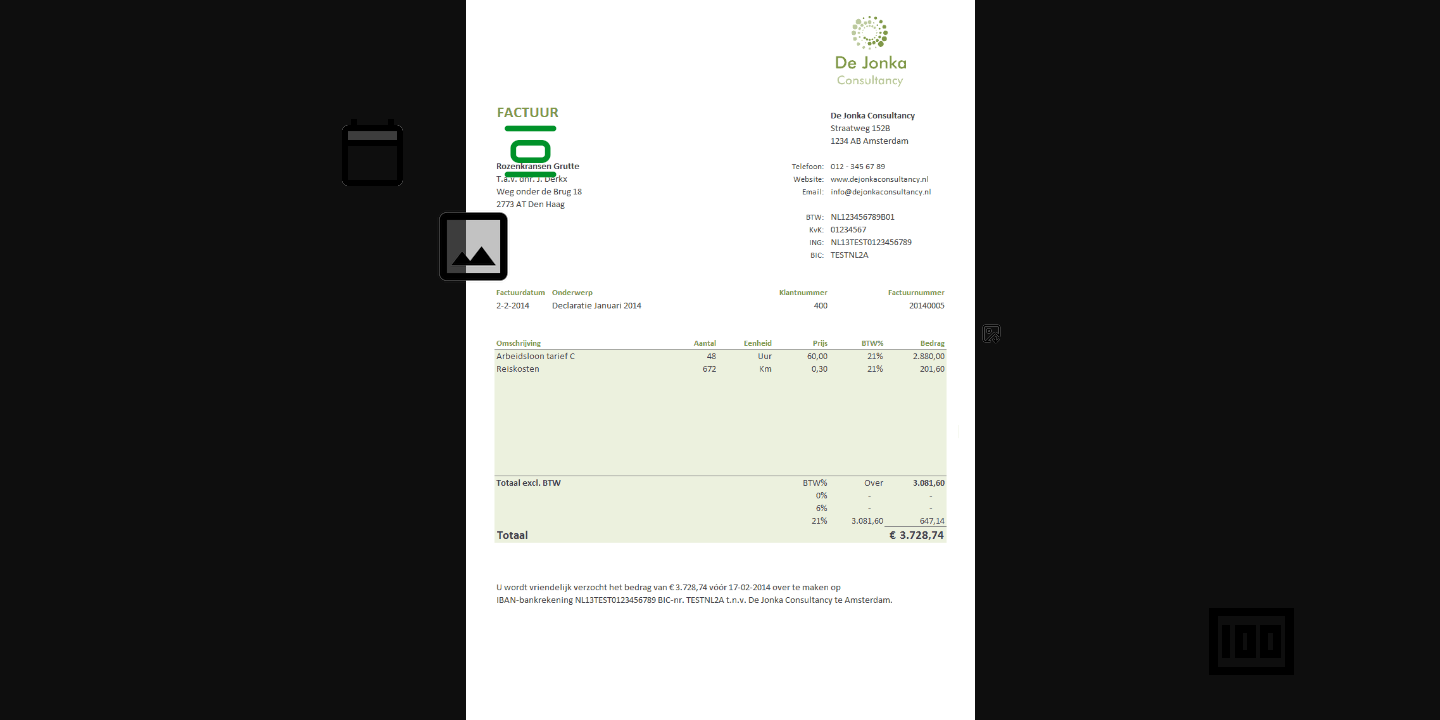  I want to click on view currency or money-related information, so click(1251, 641).